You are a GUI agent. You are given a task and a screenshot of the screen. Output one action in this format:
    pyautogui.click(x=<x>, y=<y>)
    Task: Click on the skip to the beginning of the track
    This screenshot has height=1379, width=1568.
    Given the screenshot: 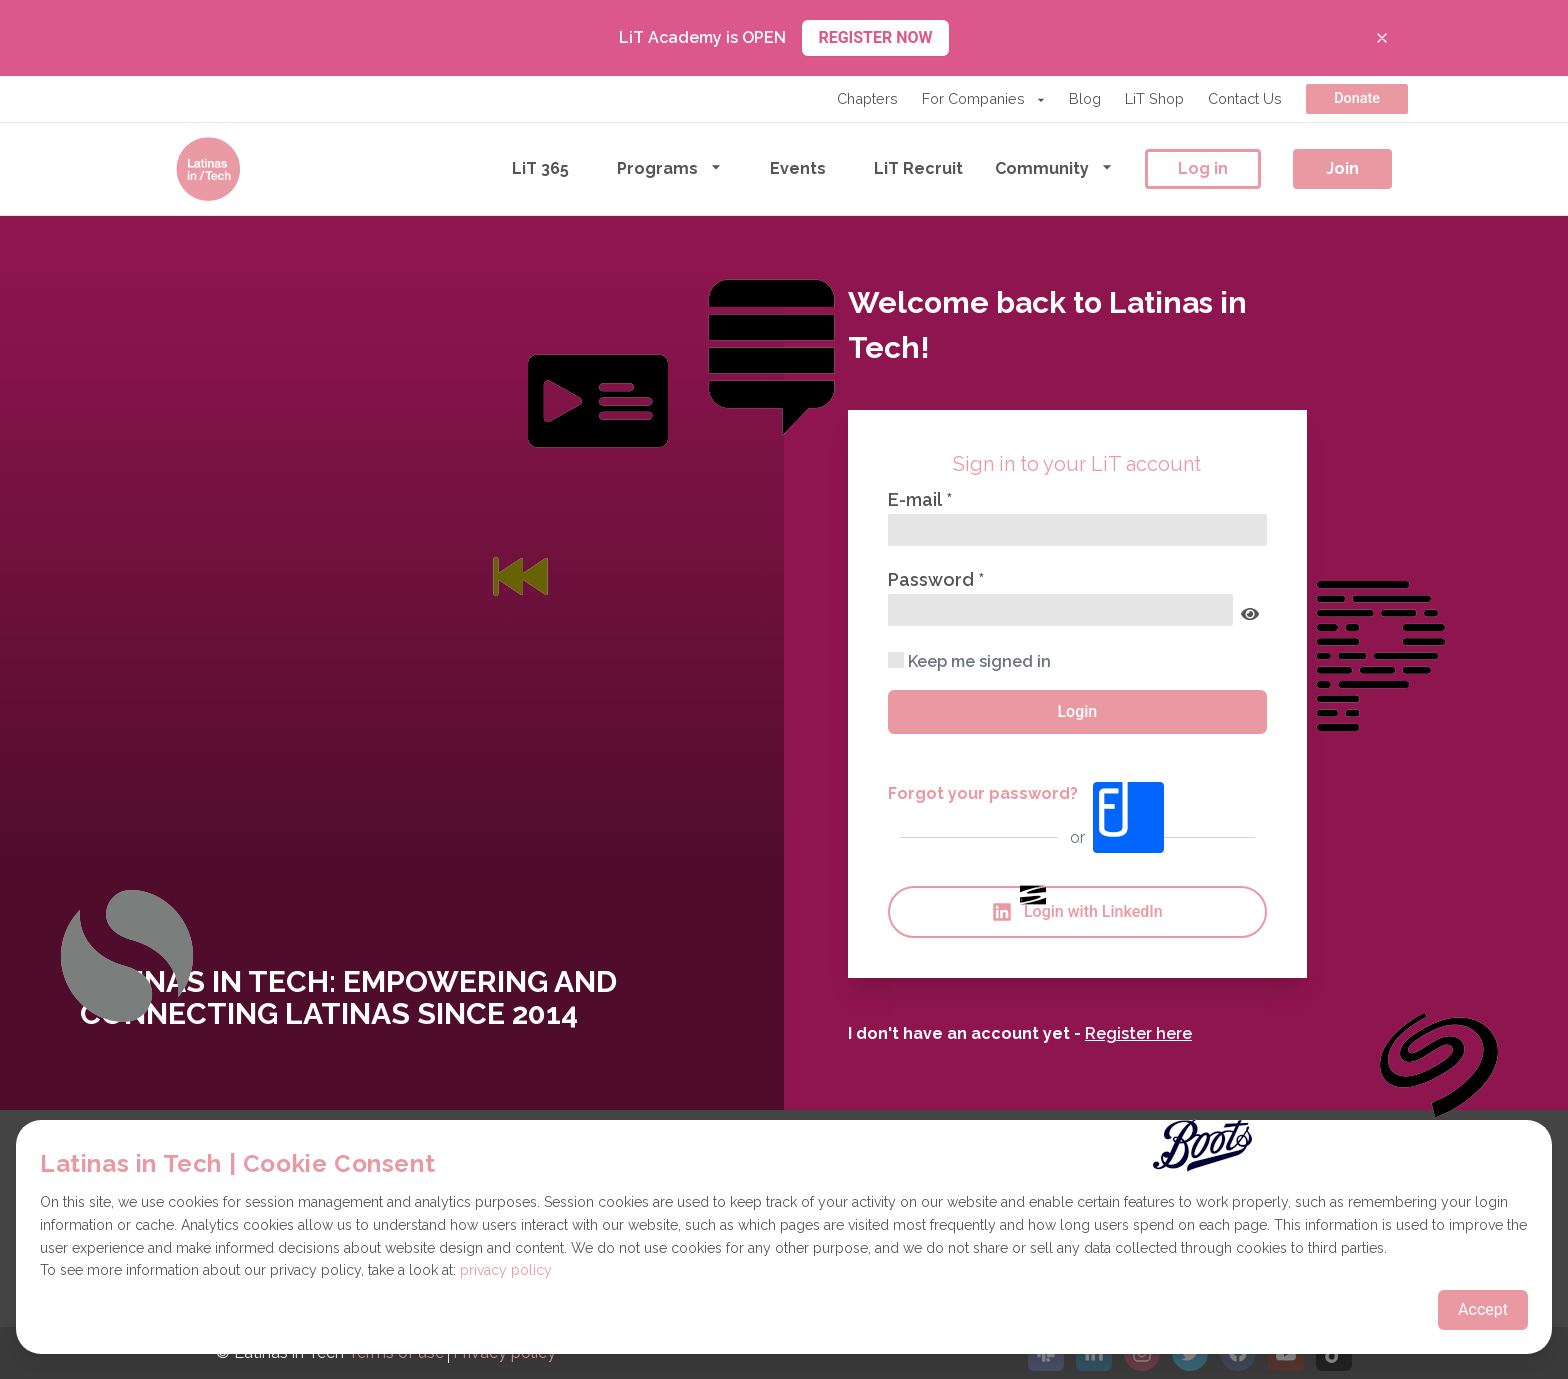 What is the action you would take?
    pyautogui.click(x=520, y=576)
    